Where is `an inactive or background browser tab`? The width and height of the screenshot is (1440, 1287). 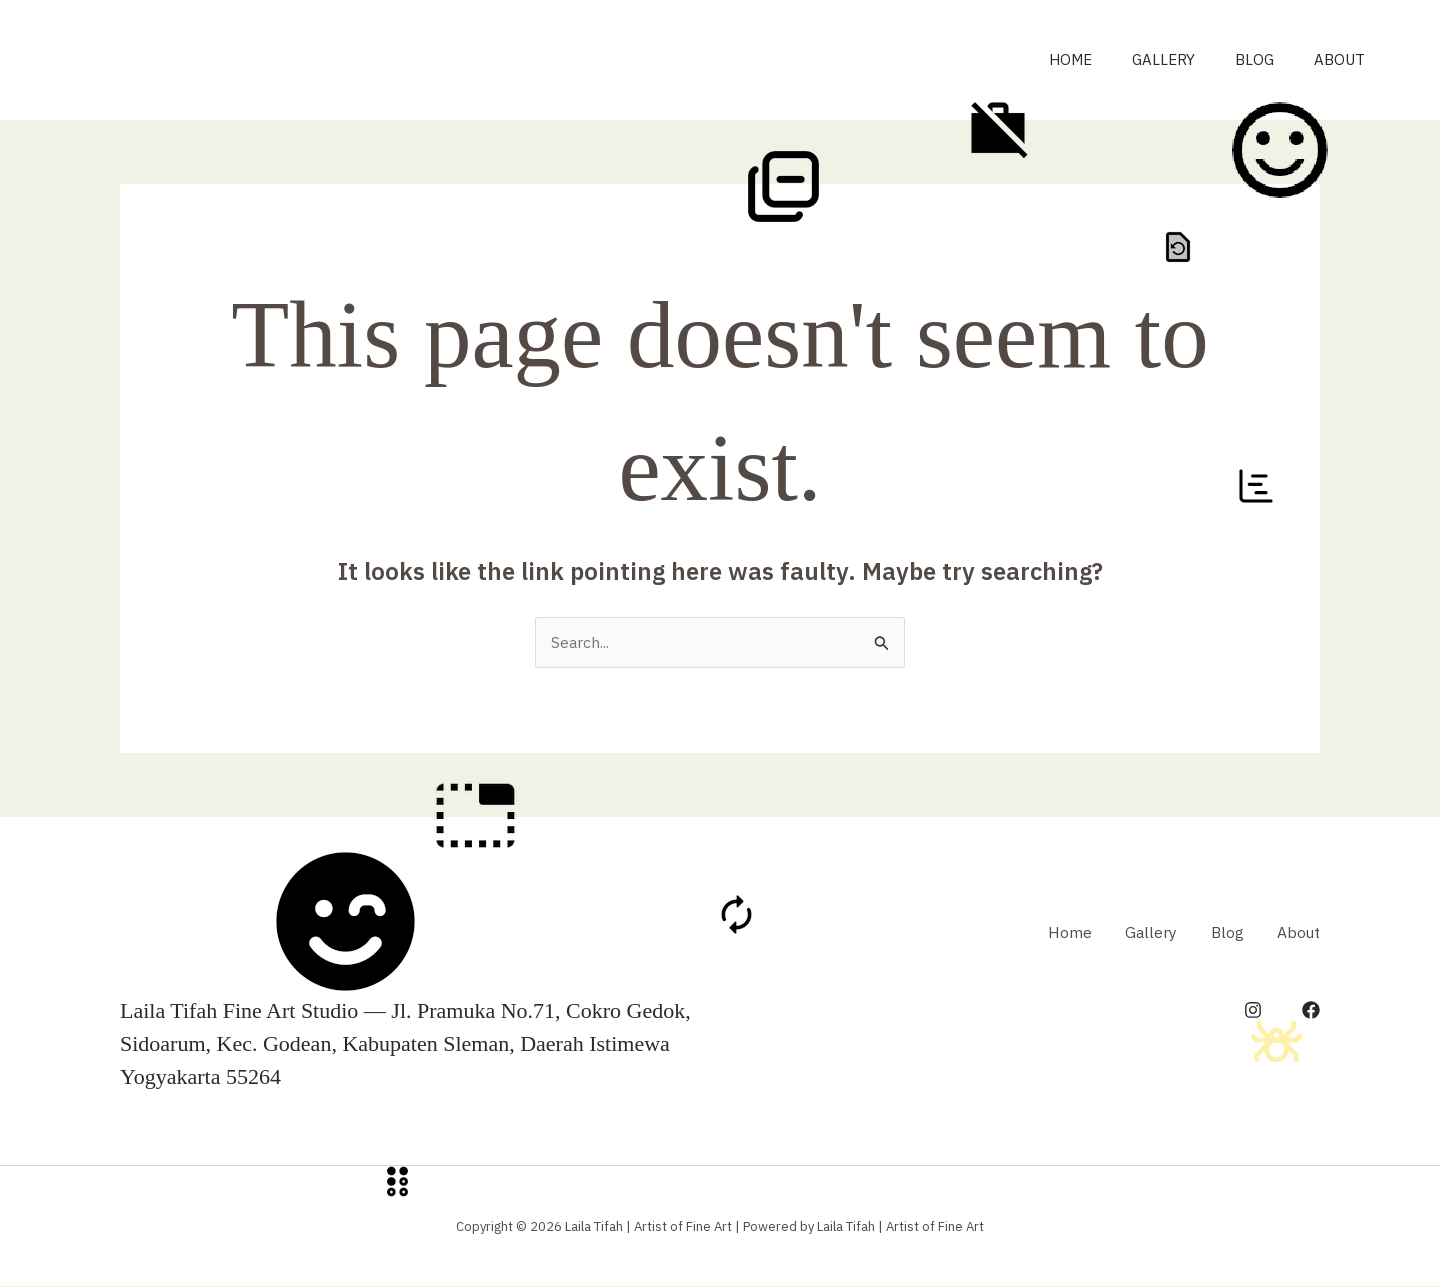
an inactive or background browser tab is located at coordinates (475, 815).